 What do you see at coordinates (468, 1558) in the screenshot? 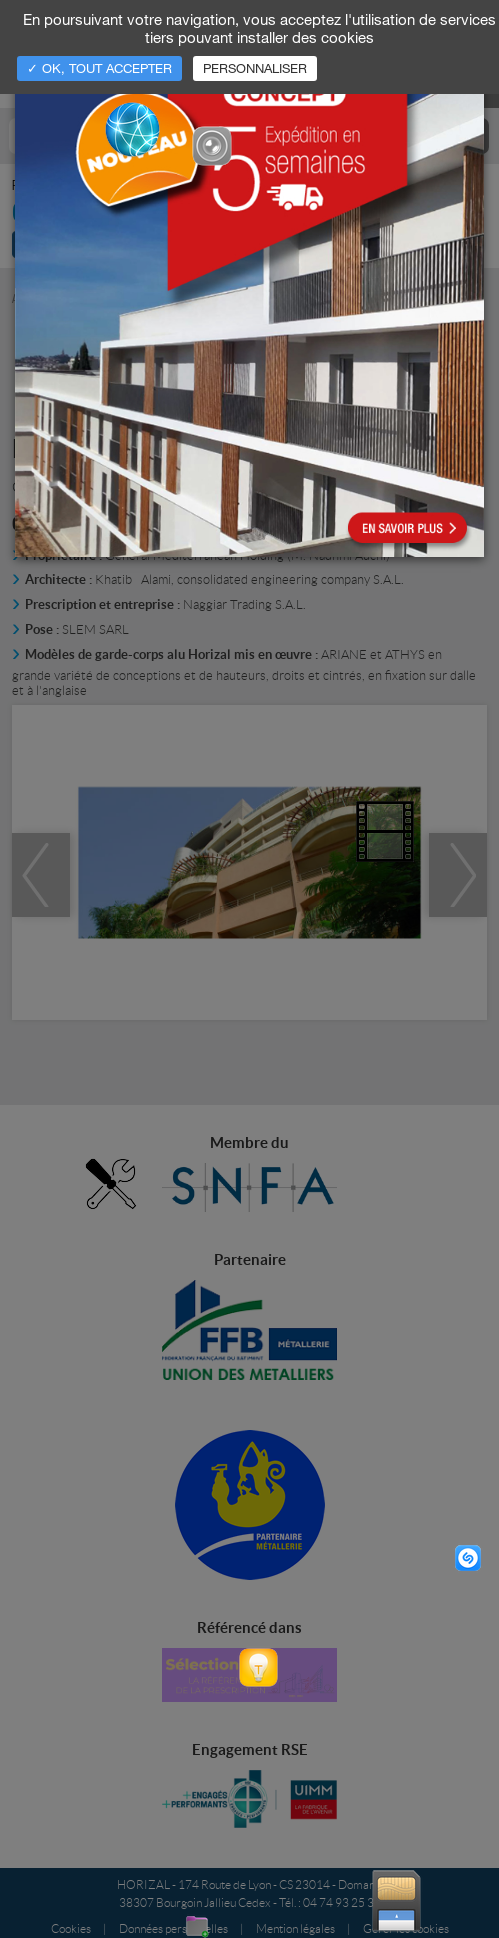
I see `identify a song playing nearby` at bounding box center [468, 1558].